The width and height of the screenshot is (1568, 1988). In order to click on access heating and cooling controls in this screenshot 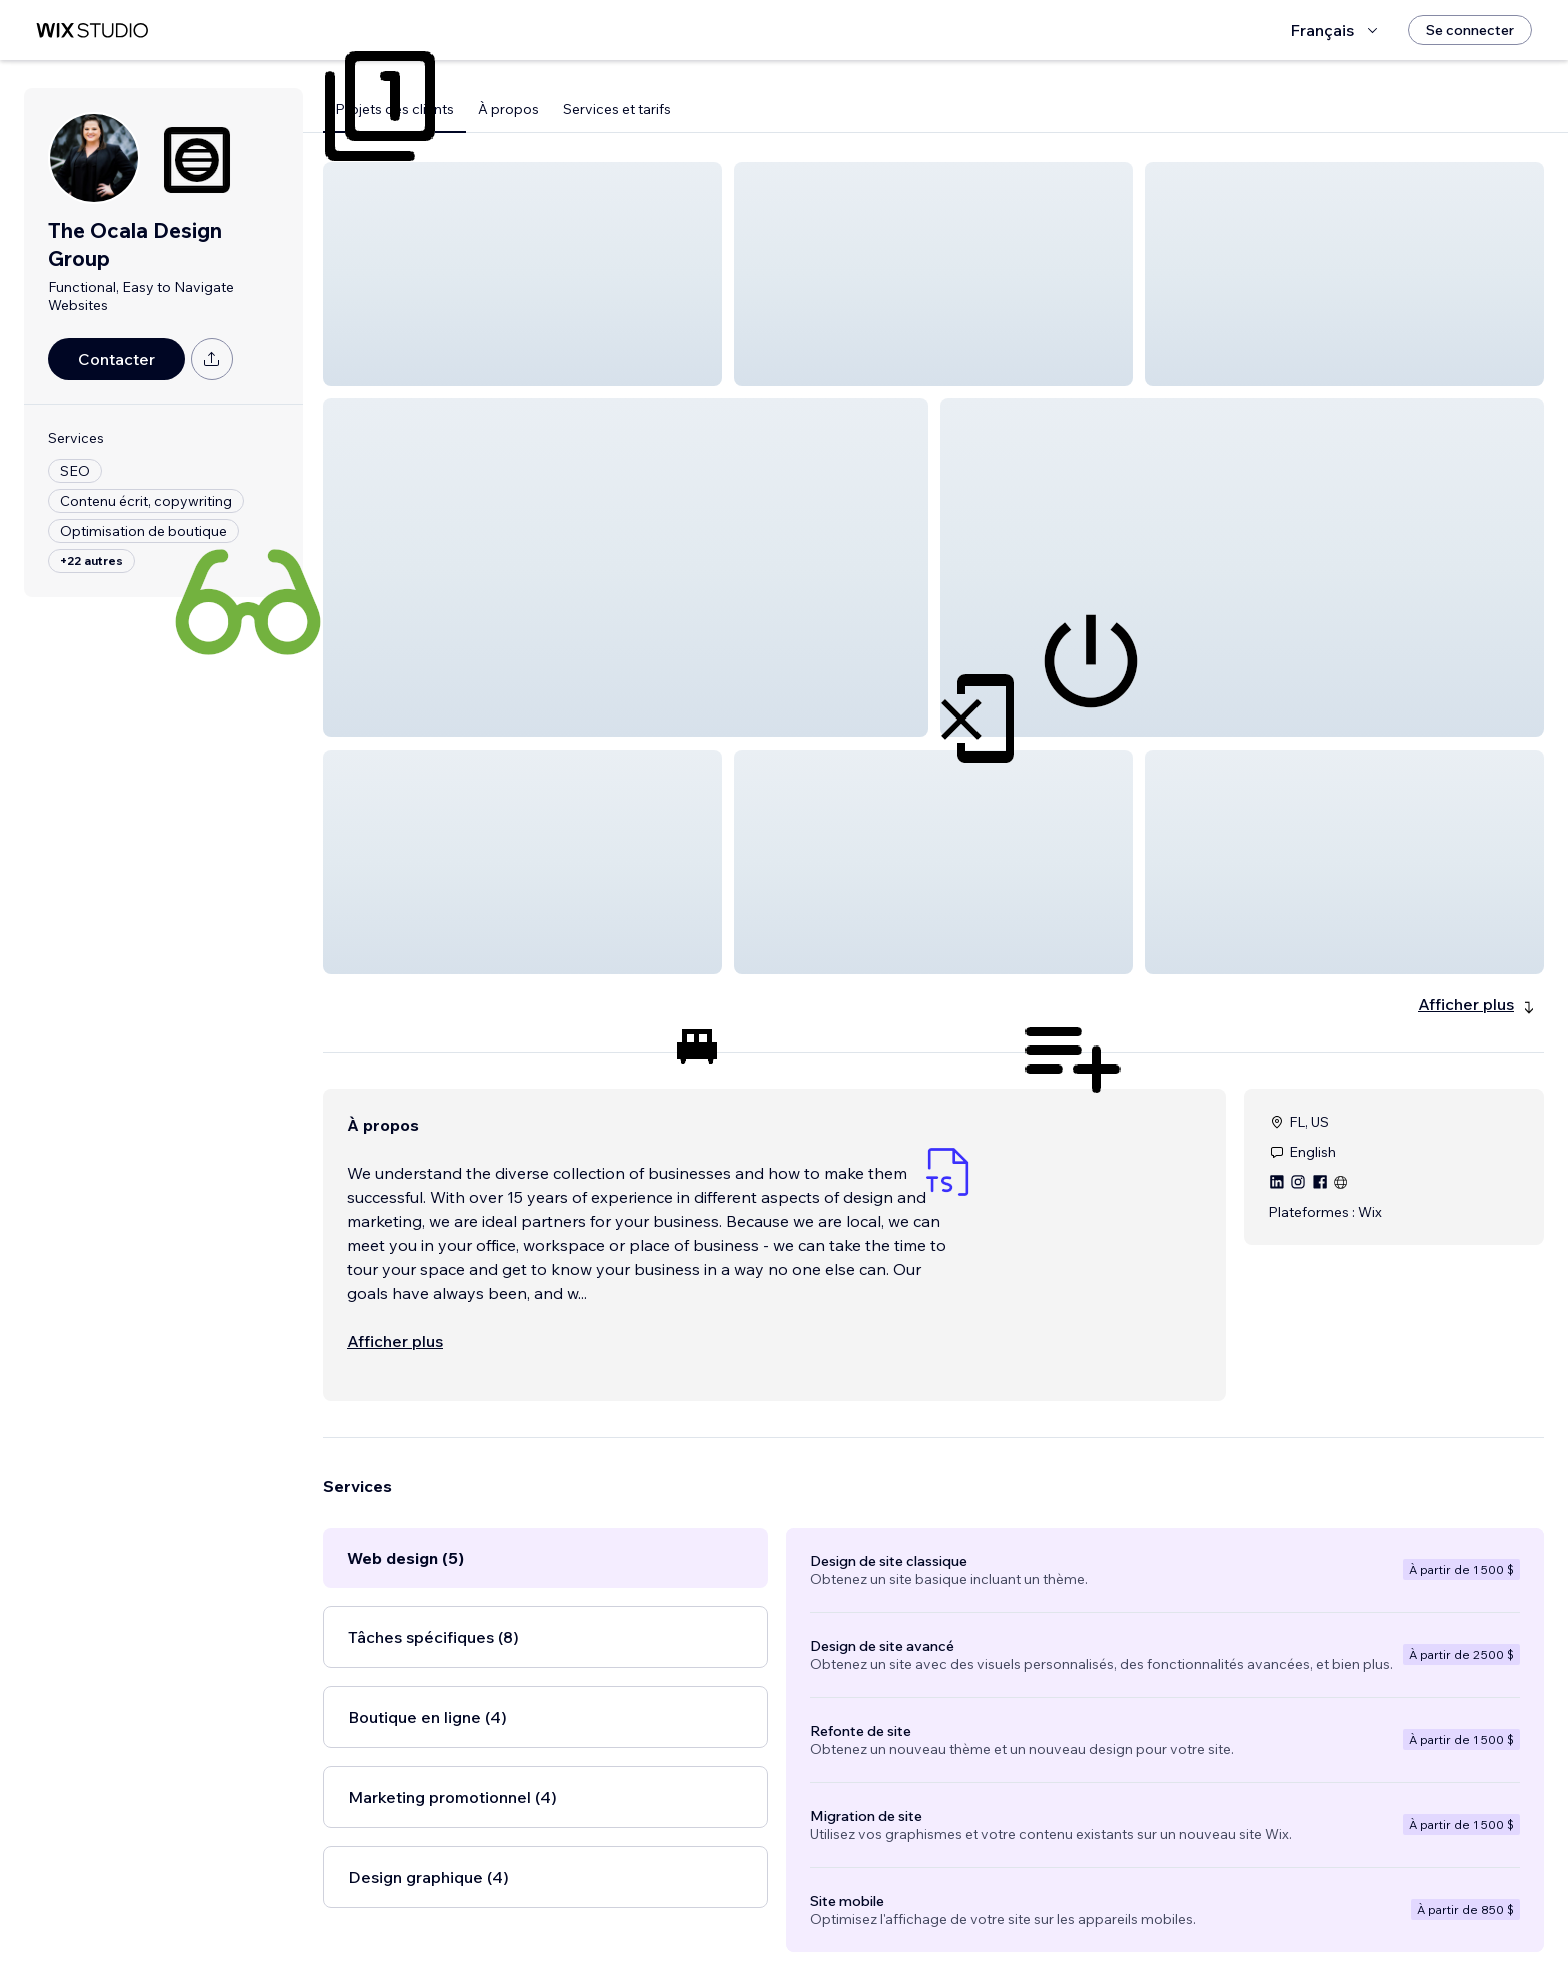, I will do `click(197, 160)`.